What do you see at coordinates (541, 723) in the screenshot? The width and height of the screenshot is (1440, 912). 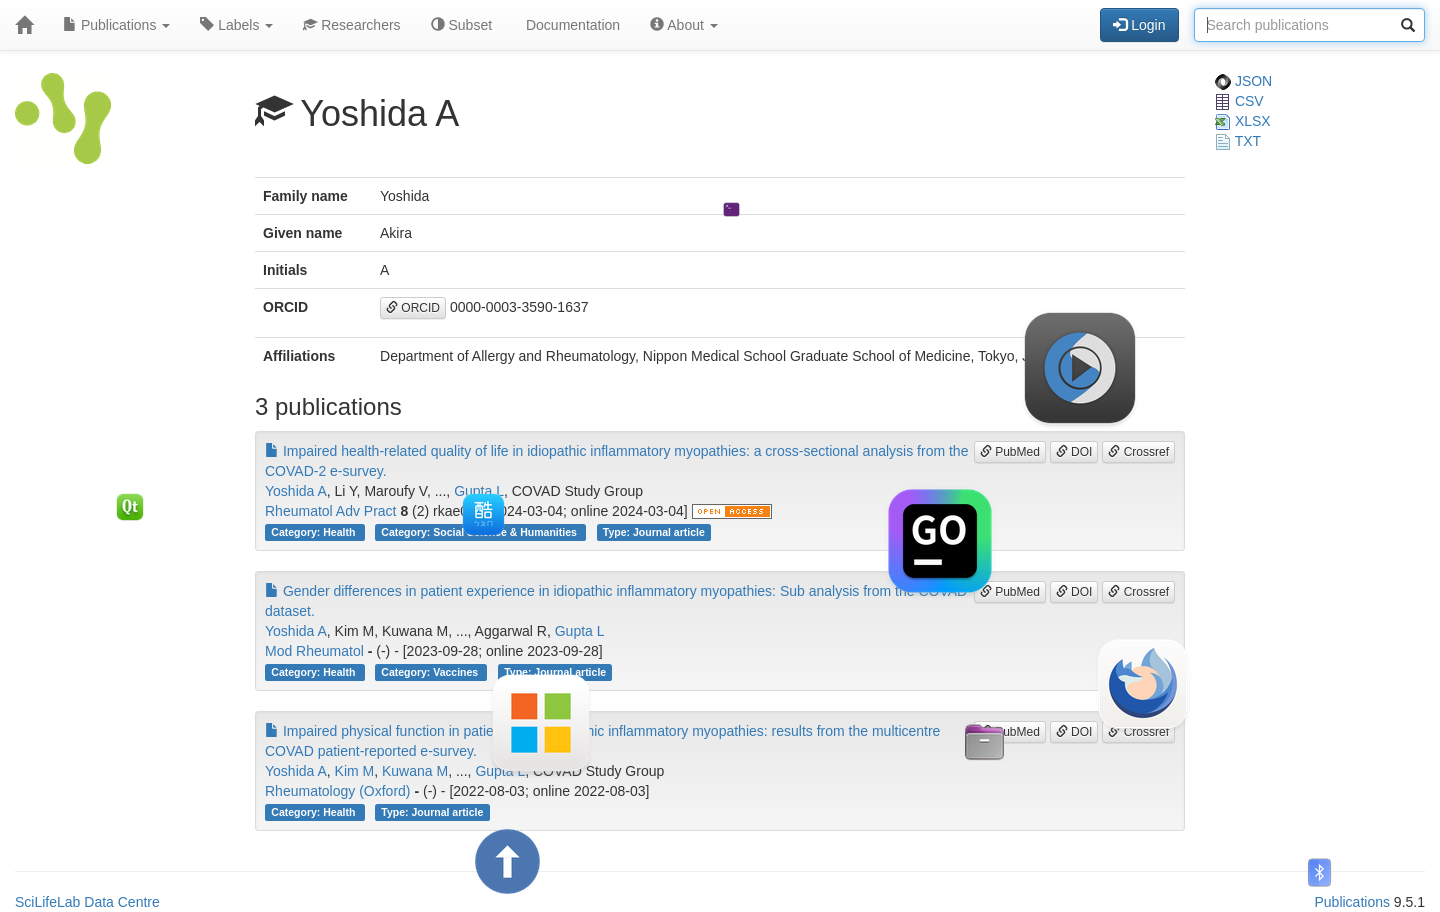 I see `open the MSN app` at bounding box center [541, 723].